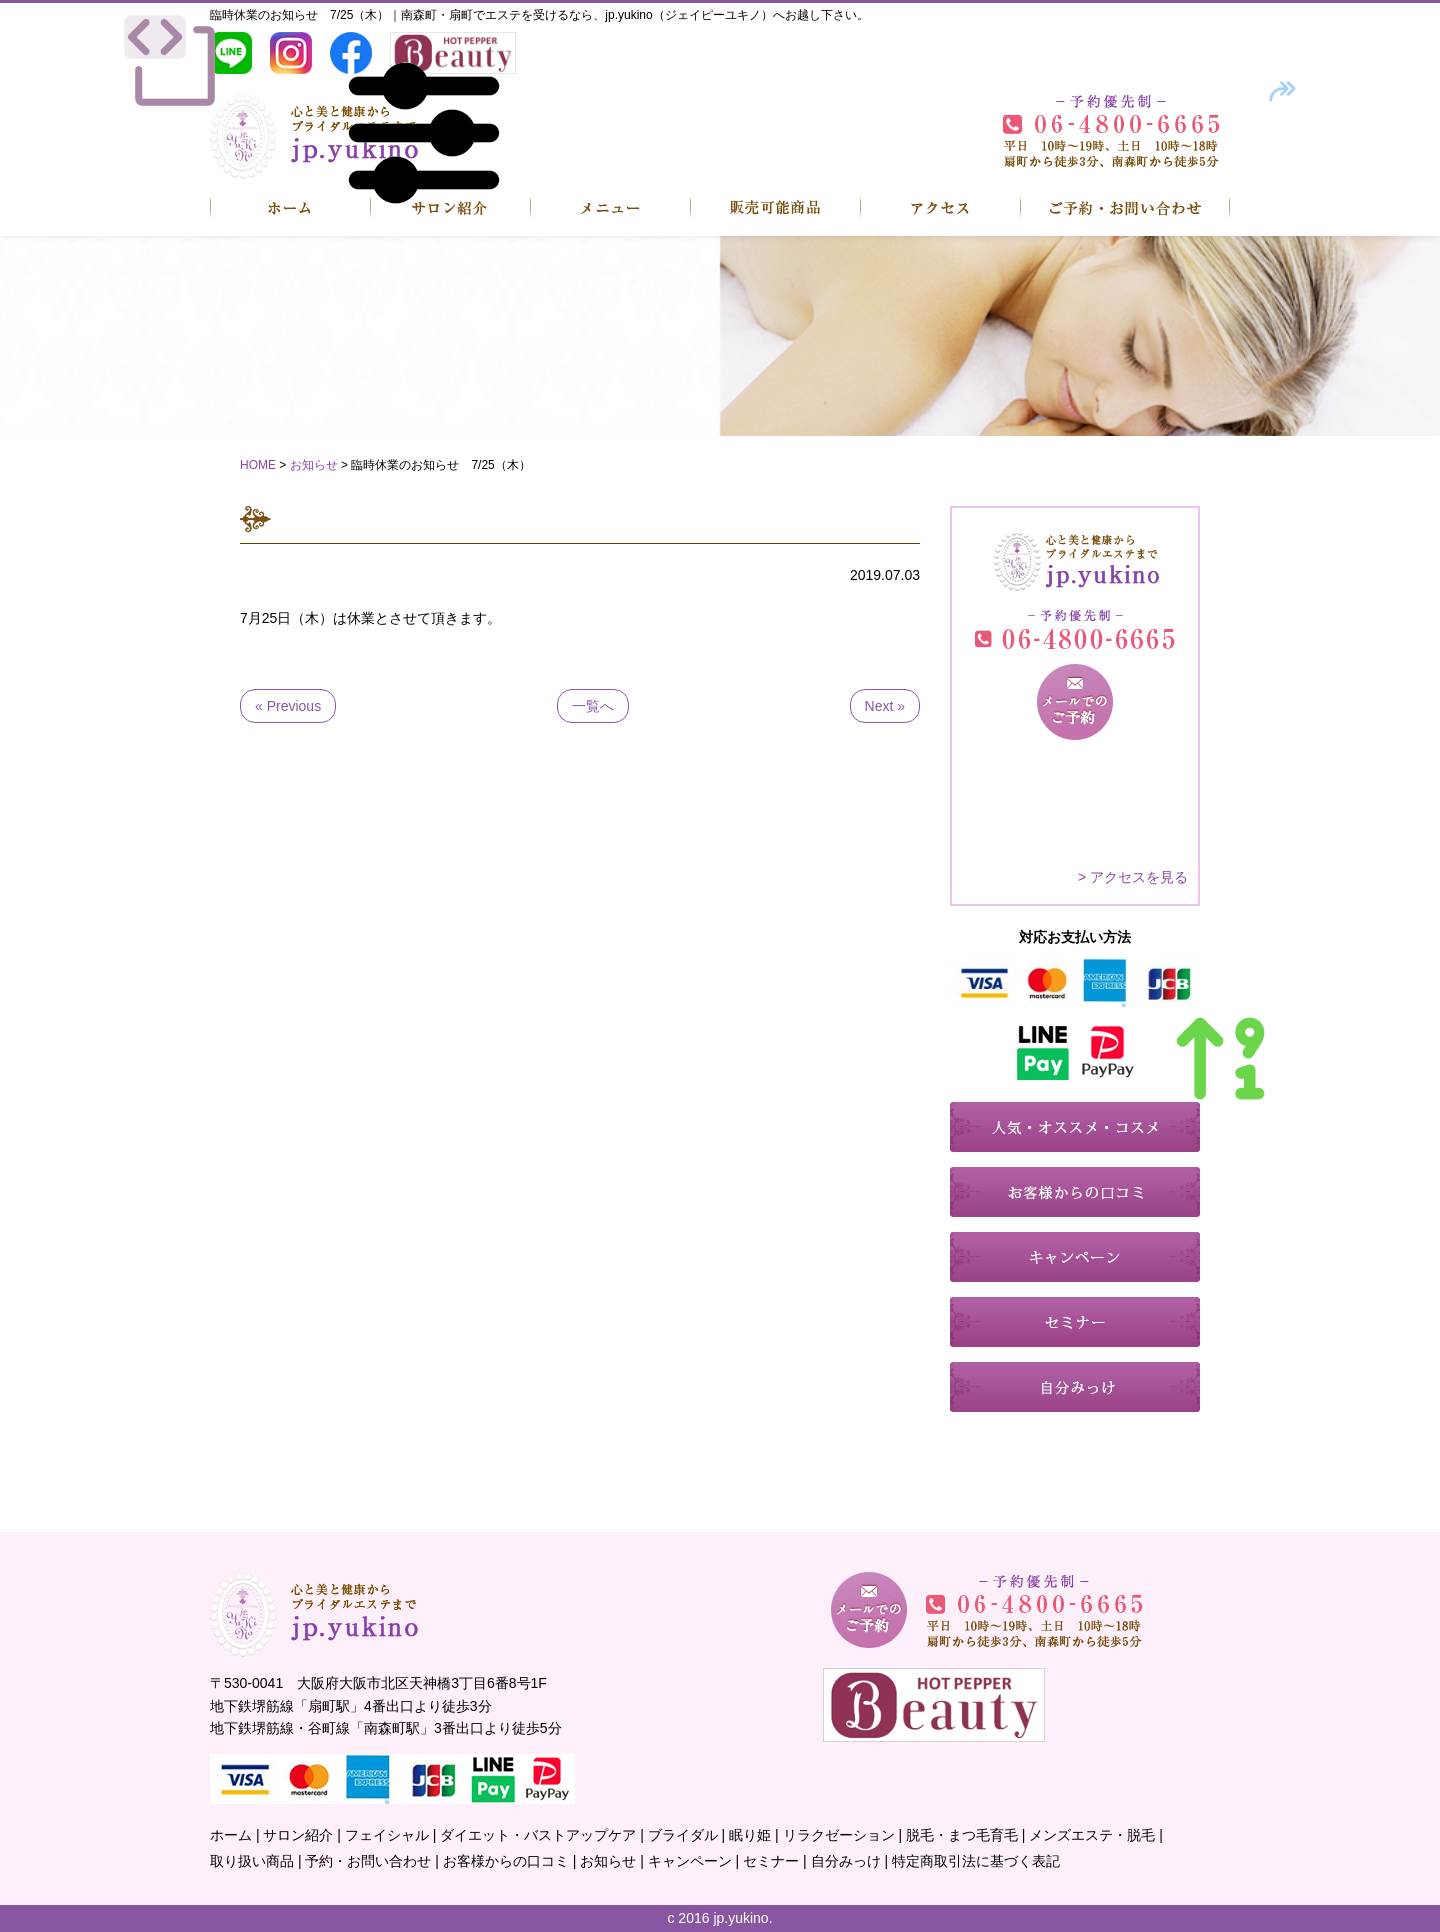 The width and height of the screenshot is (1440, 1932). Describe the element at coordinates (1223, 1058) in the screenshot. I see `sort numbers in descending order (9 to 1)` at that location.